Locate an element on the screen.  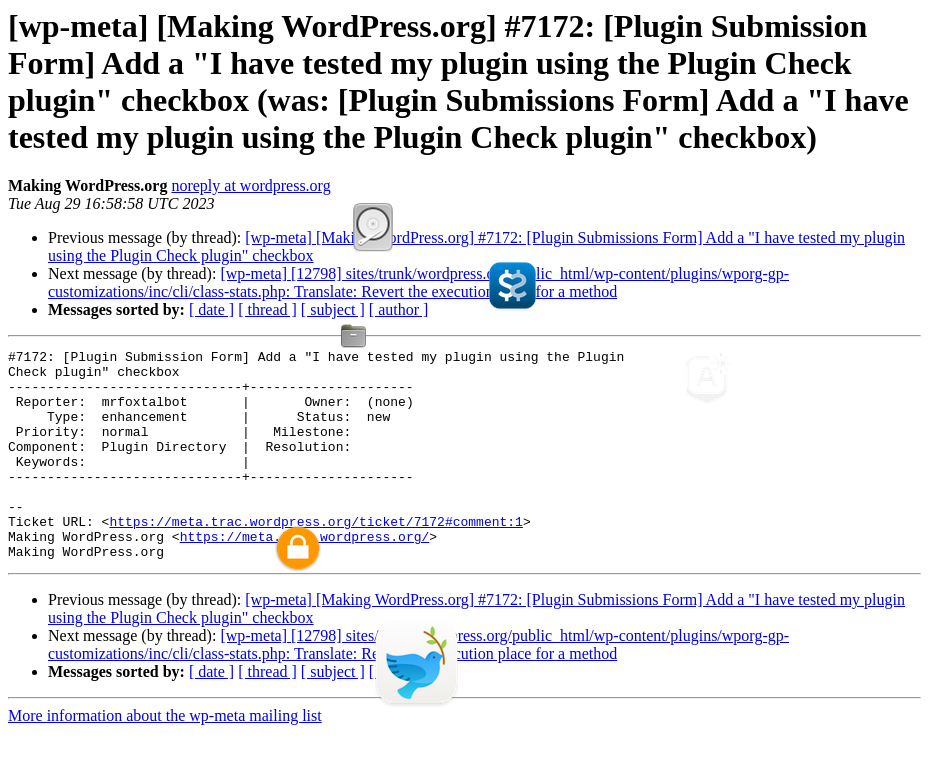
indicates a file or folder is read-only is located at coordinates (298, 548).